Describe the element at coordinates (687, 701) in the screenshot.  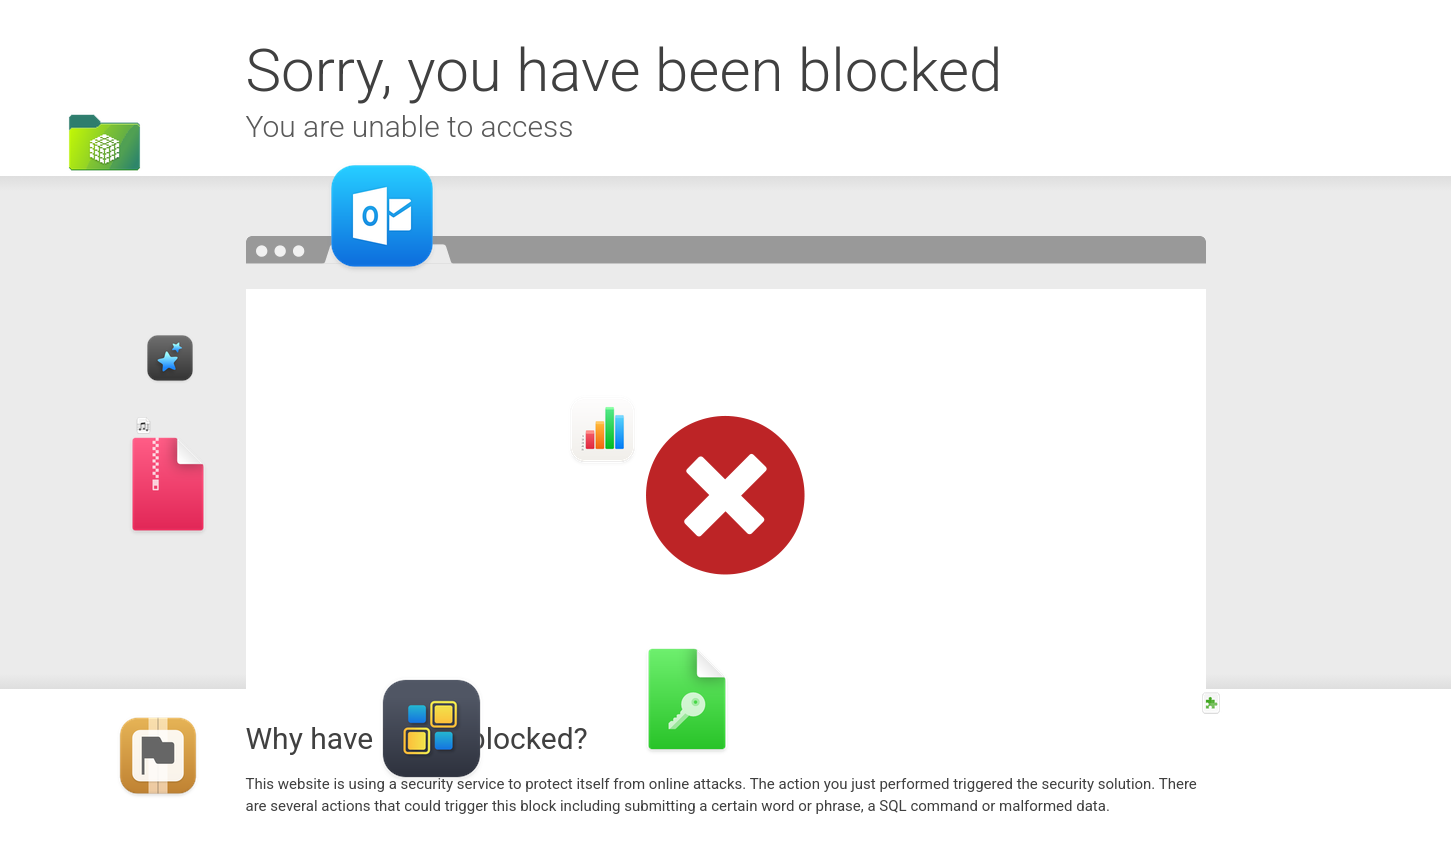
I see `a PEM key file for secure authentication` at that location.